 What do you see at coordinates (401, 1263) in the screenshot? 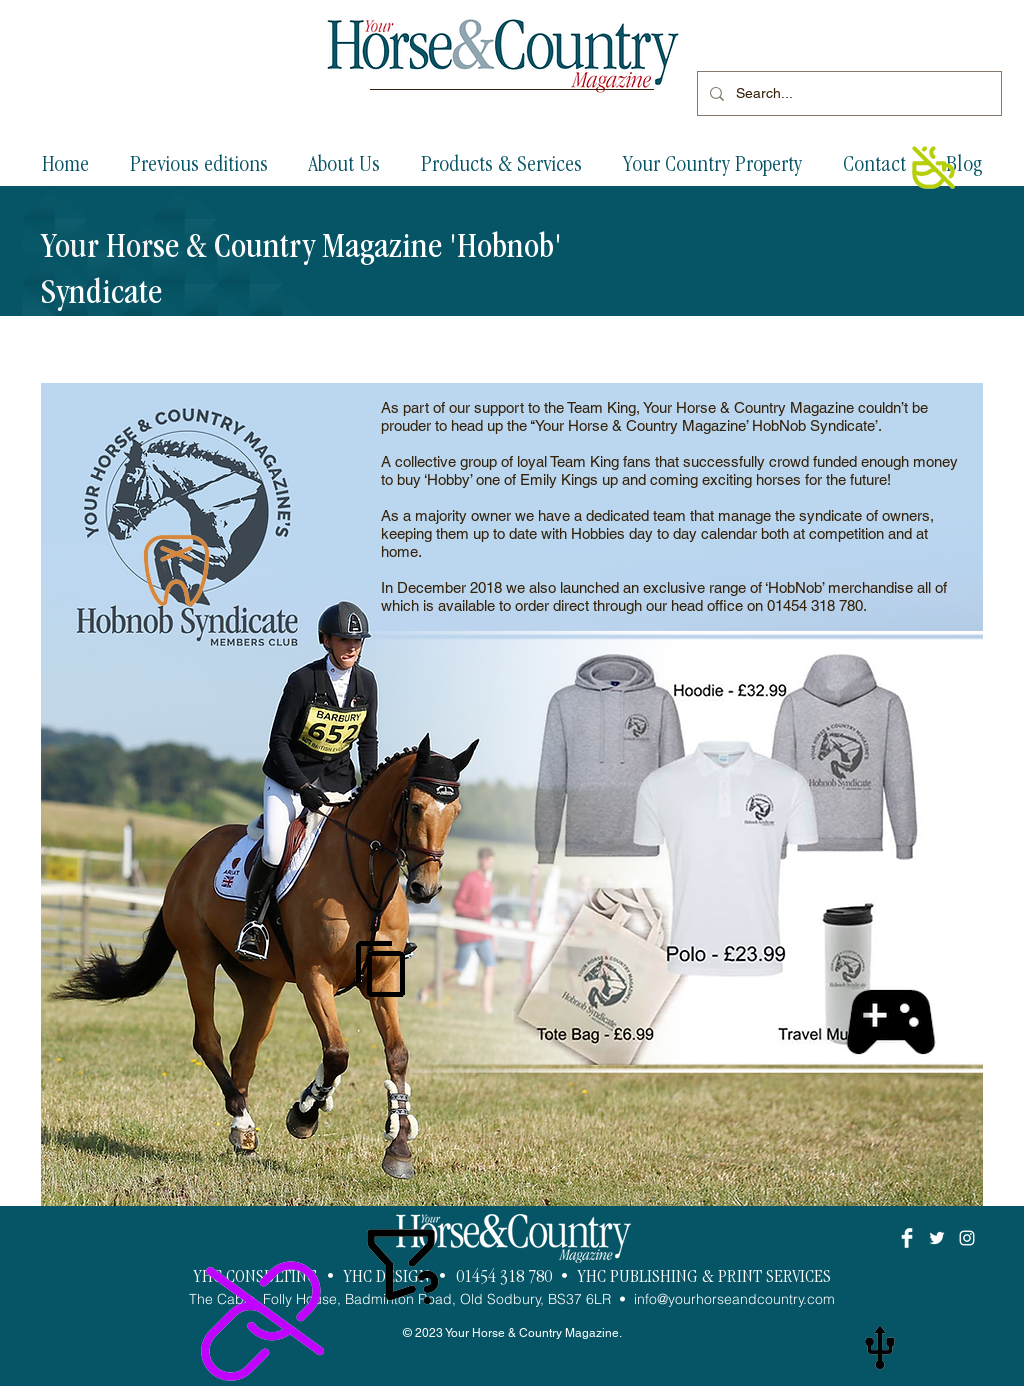
I see `get help with filter options` at bounding box center [401, 1263].